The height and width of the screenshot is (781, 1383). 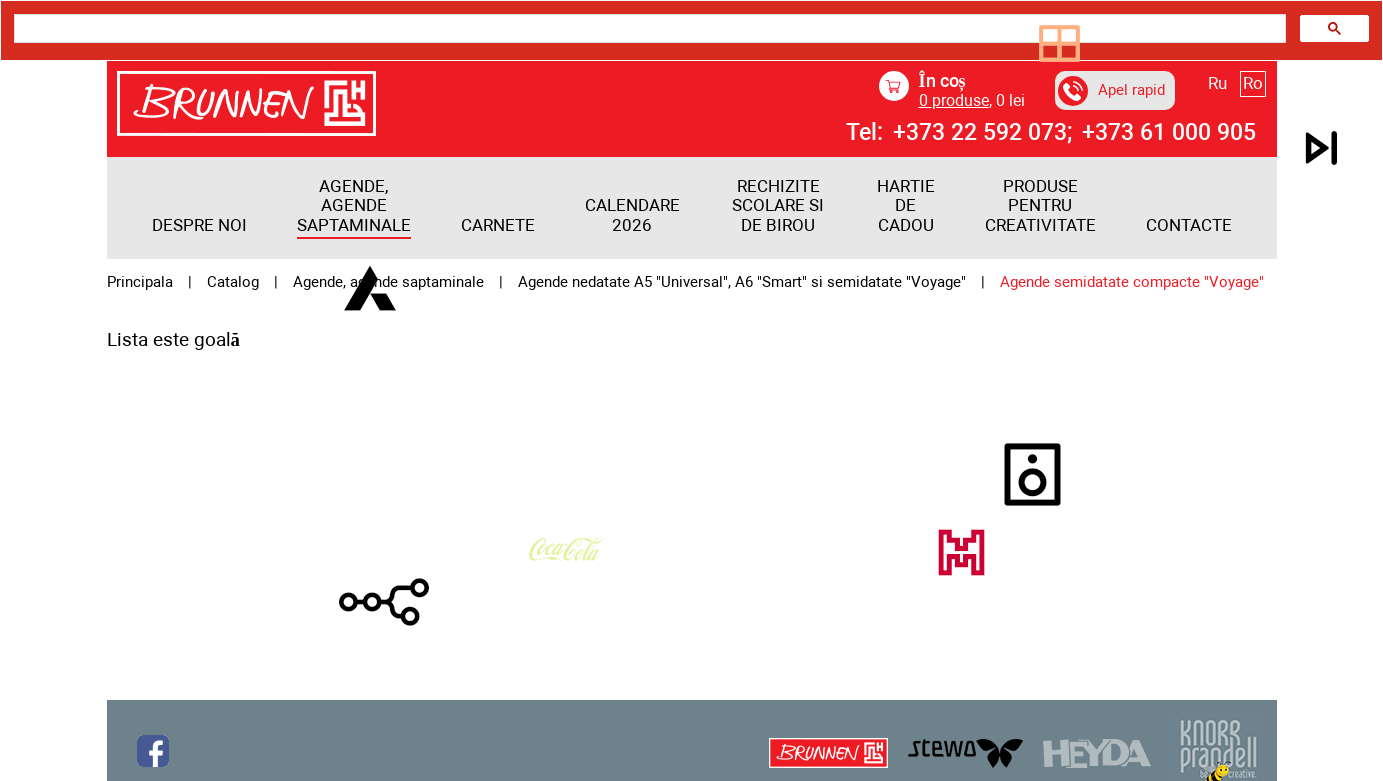 What do you see at coordinates (384, 602) in the screenshot?
I see `open n8n workflow automation platform` at bounding box center [384, 602].